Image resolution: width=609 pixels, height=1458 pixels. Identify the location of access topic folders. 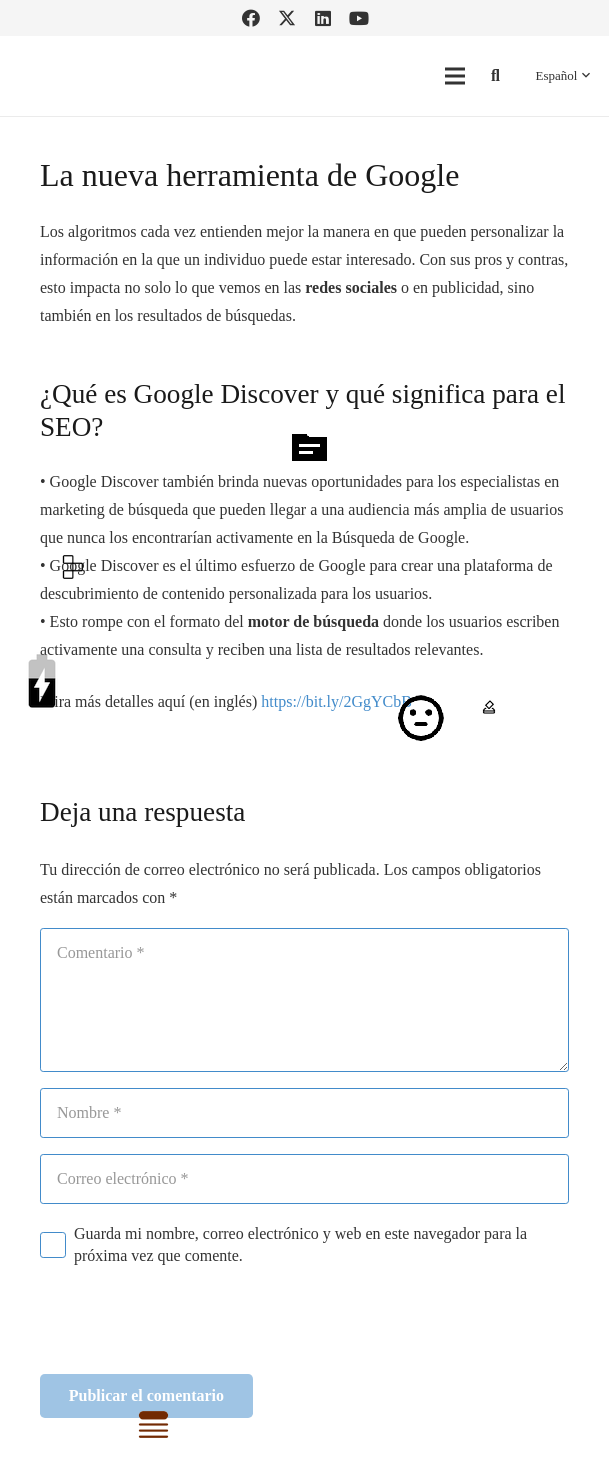
(309, 447).